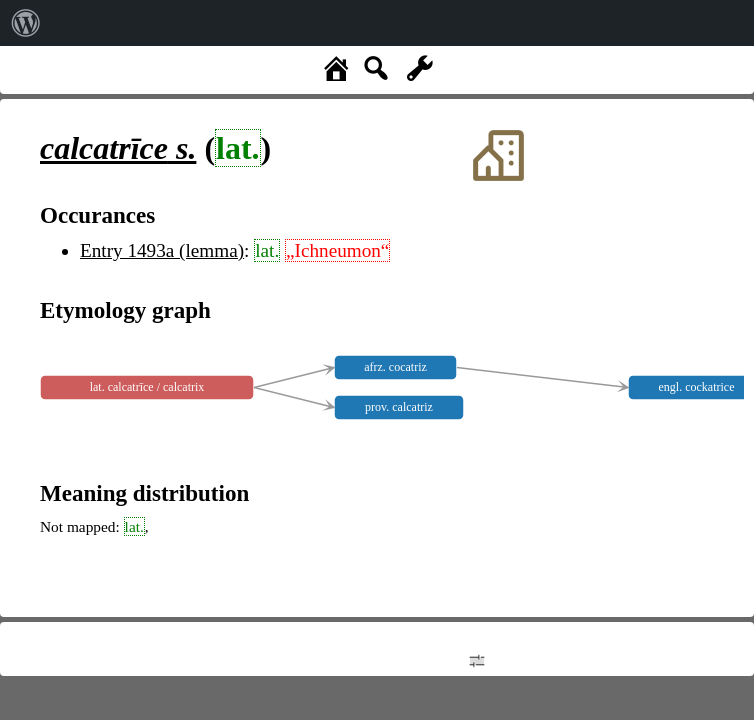 Image resolution: width=754 pixels, height=720 pixels. Describe the element at coordinates (498, 155) in the screenshot. I see `view community or residential buildings` at that location.